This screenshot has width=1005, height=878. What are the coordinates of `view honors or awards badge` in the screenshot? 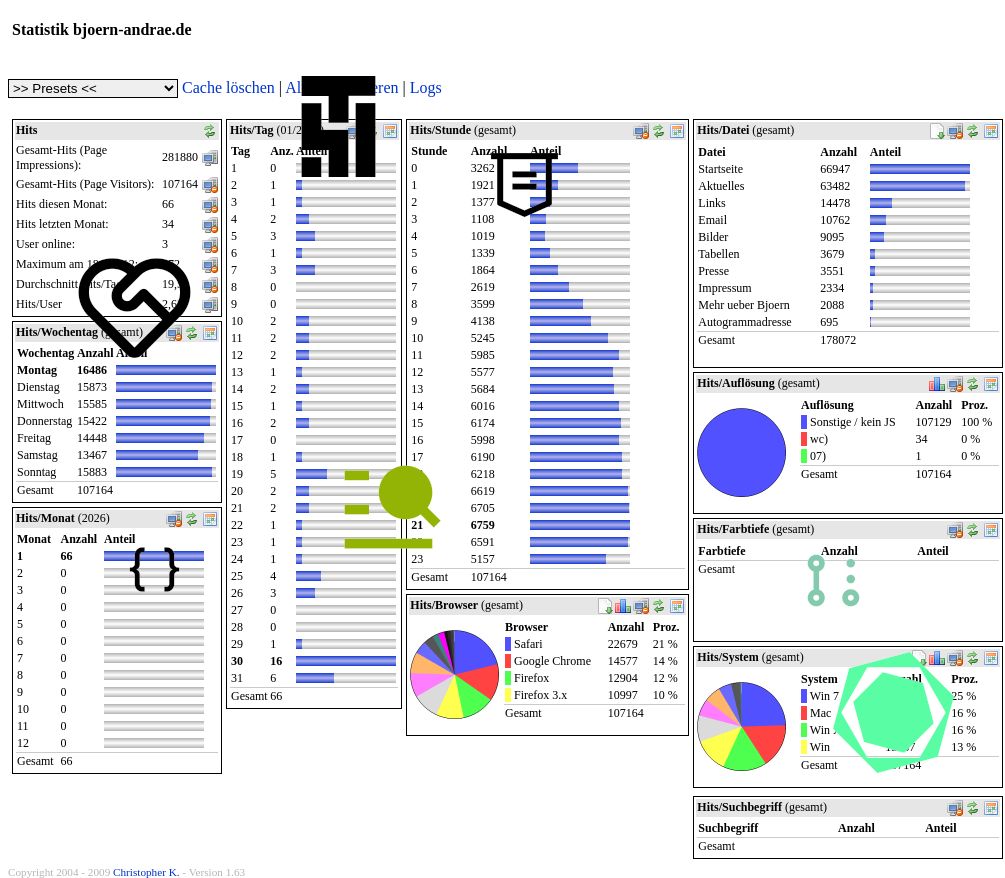 It's located at (524, 183).